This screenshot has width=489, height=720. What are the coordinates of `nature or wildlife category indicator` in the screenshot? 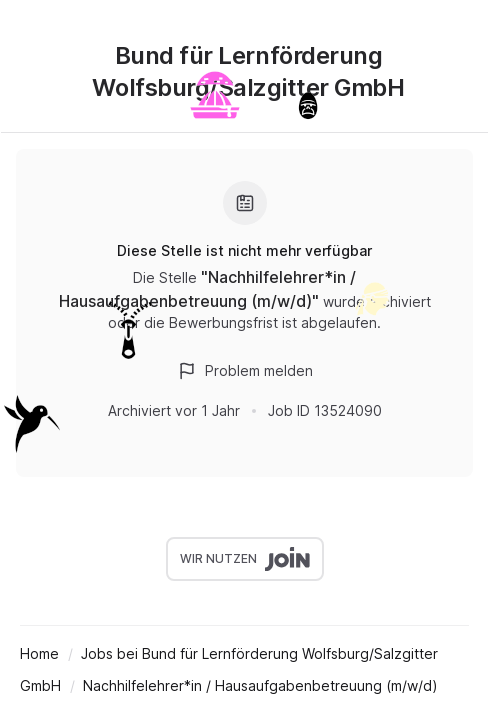 It's located at (32, 424).